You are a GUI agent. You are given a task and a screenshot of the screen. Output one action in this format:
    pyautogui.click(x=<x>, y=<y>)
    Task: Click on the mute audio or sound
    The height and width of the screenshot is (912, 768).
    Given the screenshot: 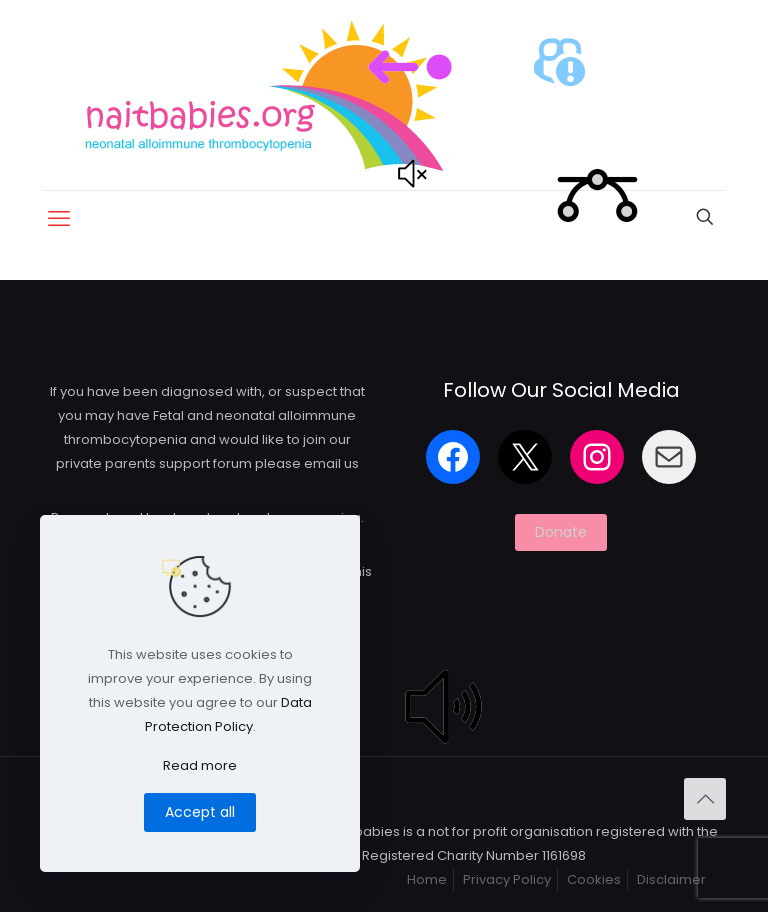 What is the action you would take?
    pyautogui.click(x=412, y=173)
    